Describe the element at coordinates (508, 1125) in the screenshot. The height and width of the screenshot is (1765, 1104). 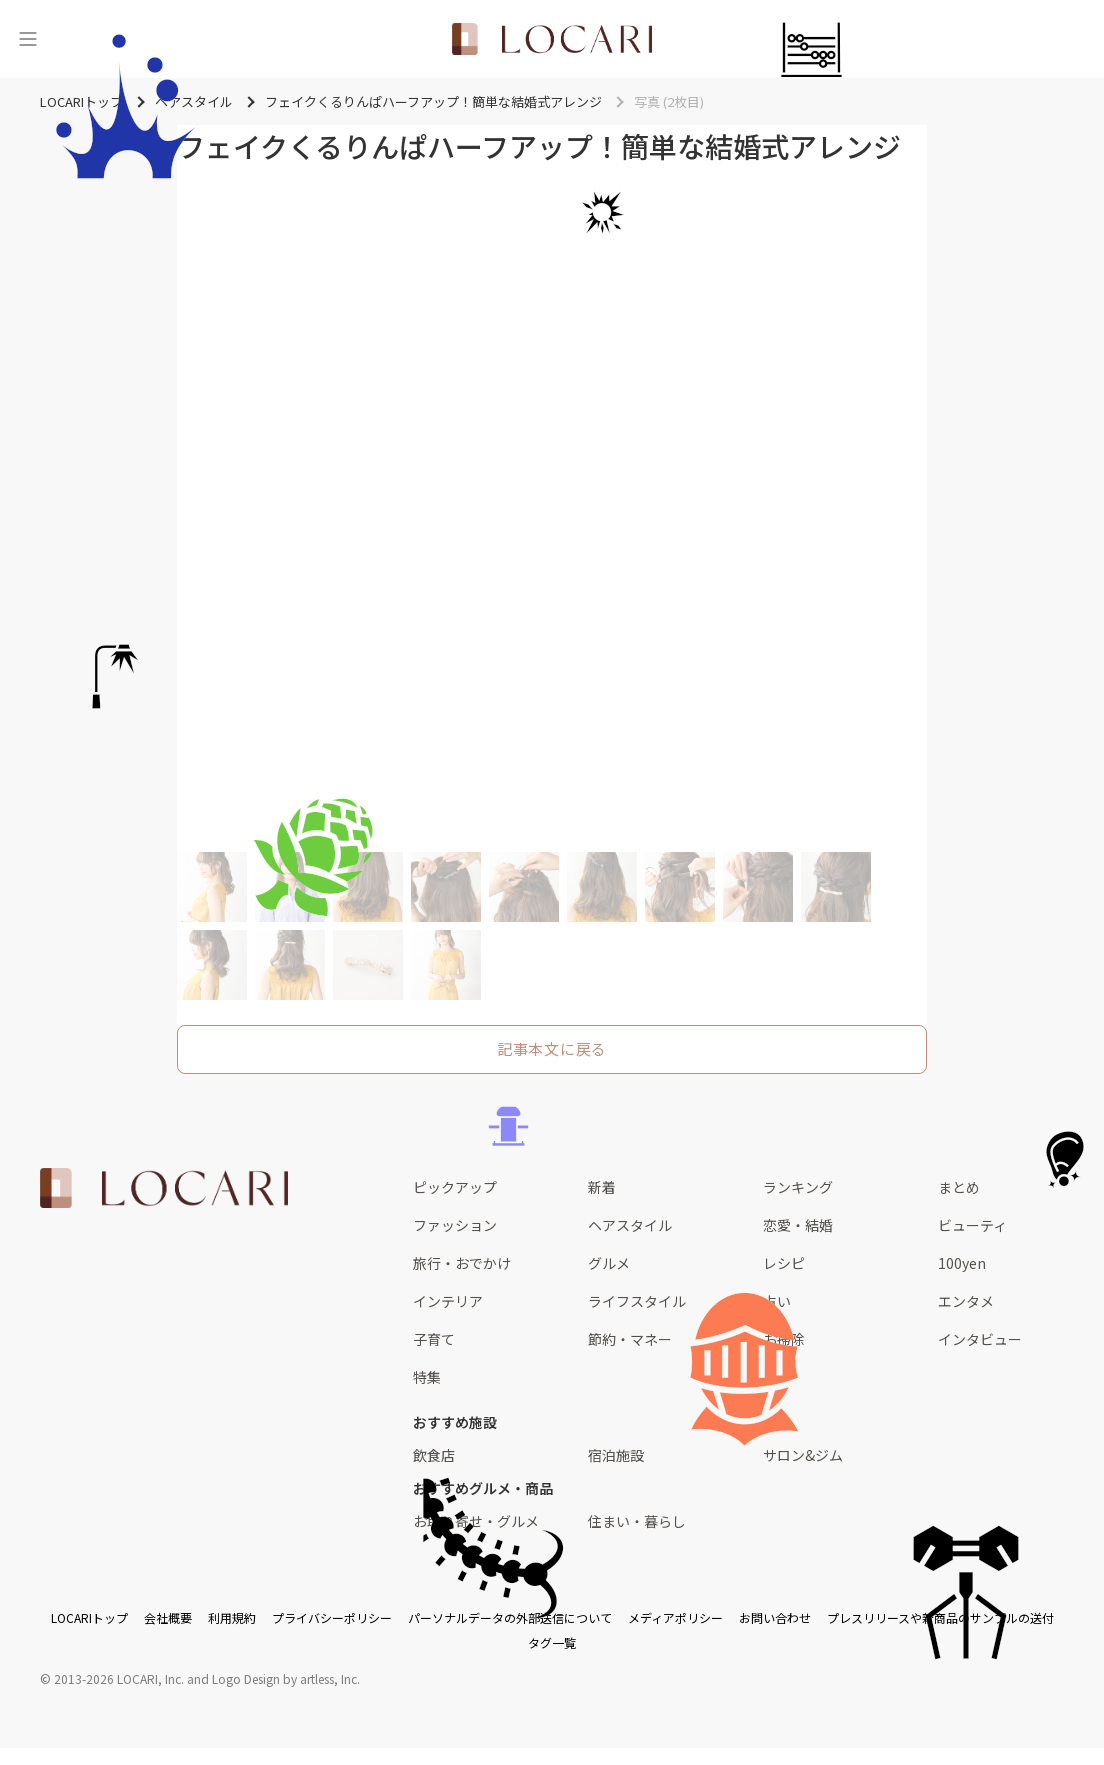
I see `indicates a docking or mooring point in a nautical game` at that location.